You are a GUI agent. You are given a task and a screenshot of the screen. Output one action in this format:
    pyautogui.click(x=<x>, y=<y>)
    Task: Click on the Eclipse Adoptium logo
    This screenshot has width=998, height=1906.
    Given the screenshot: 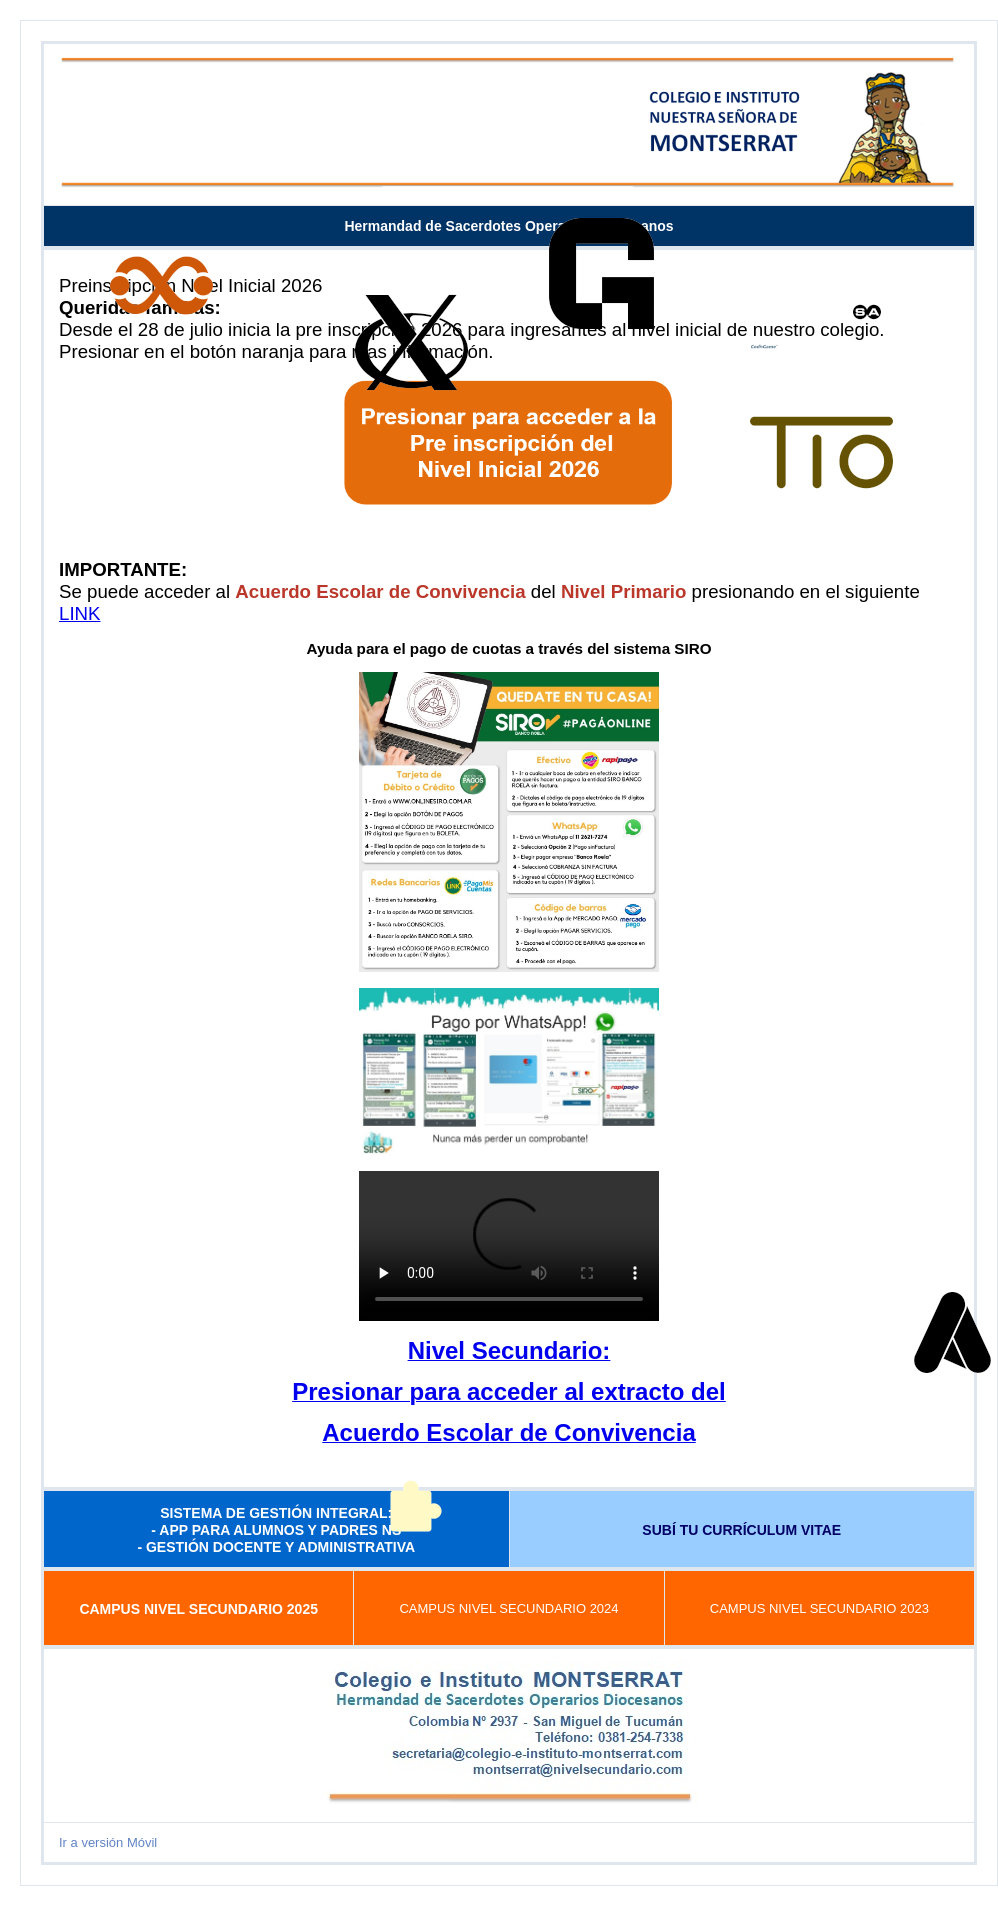 What is the action you would take?
    pyautogui.click(x=952, y=1332)
    